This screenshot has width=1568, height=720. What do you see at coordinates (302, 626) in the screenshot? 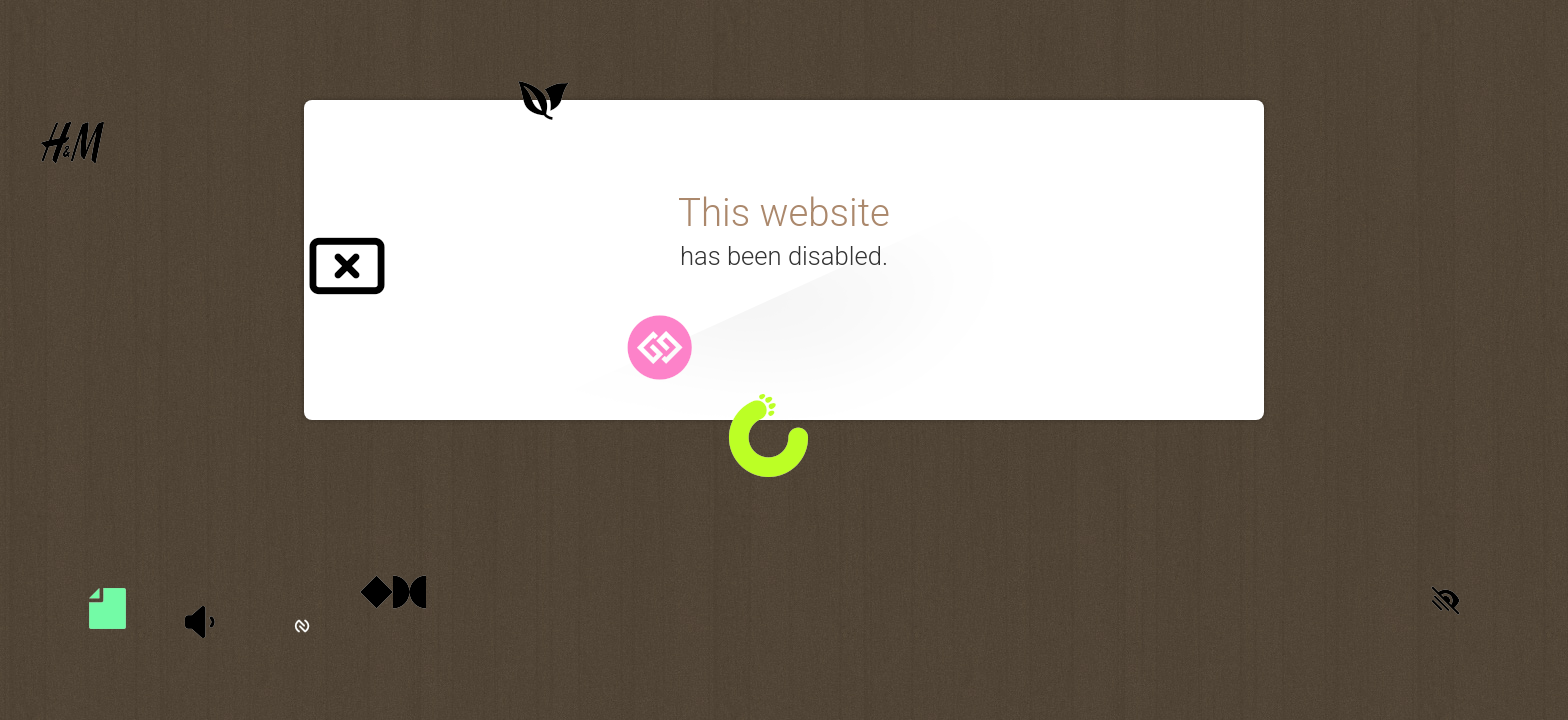
I see `tap to enable NFC connectivity` at bounding box center [302, 626].